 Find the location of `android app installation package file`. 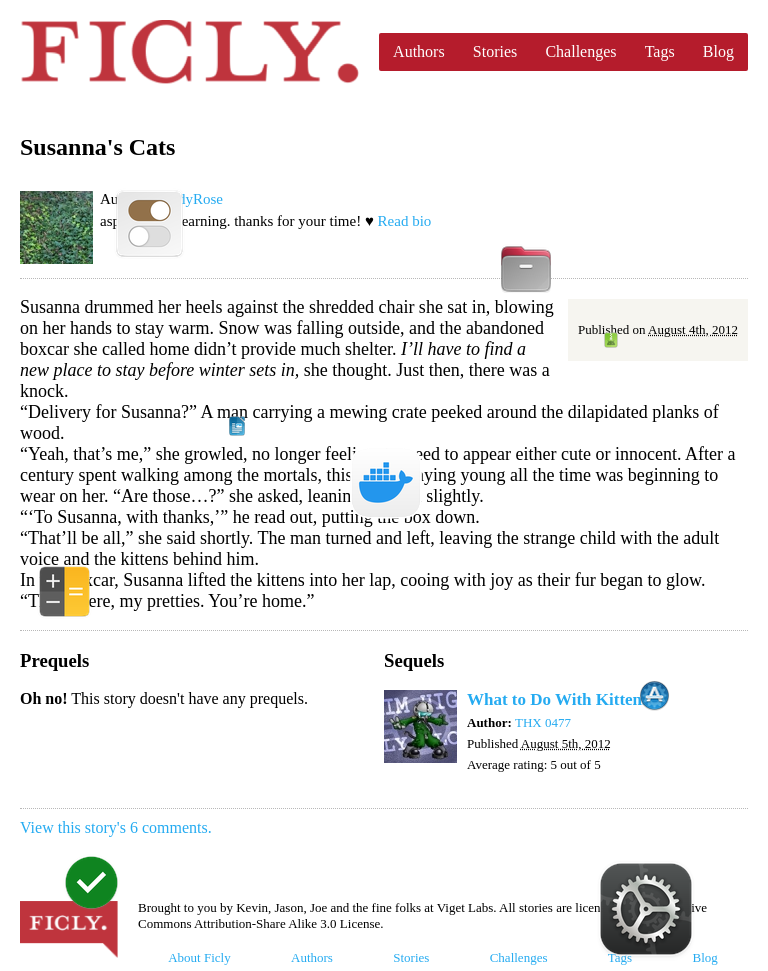

android app installation package file is located at coordinates (611, 340).